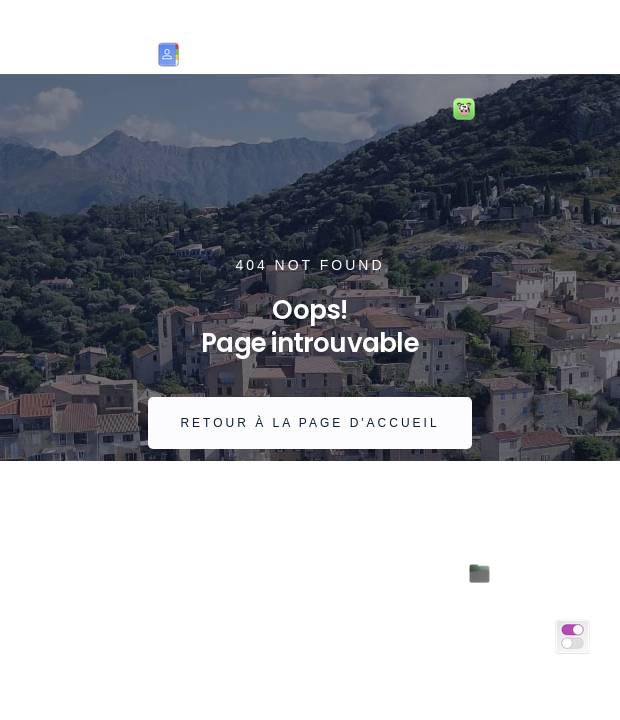 The width and height of the screenshot is (620, 720). I want to click on open the calf audio plugin suite, so click(464, 109).